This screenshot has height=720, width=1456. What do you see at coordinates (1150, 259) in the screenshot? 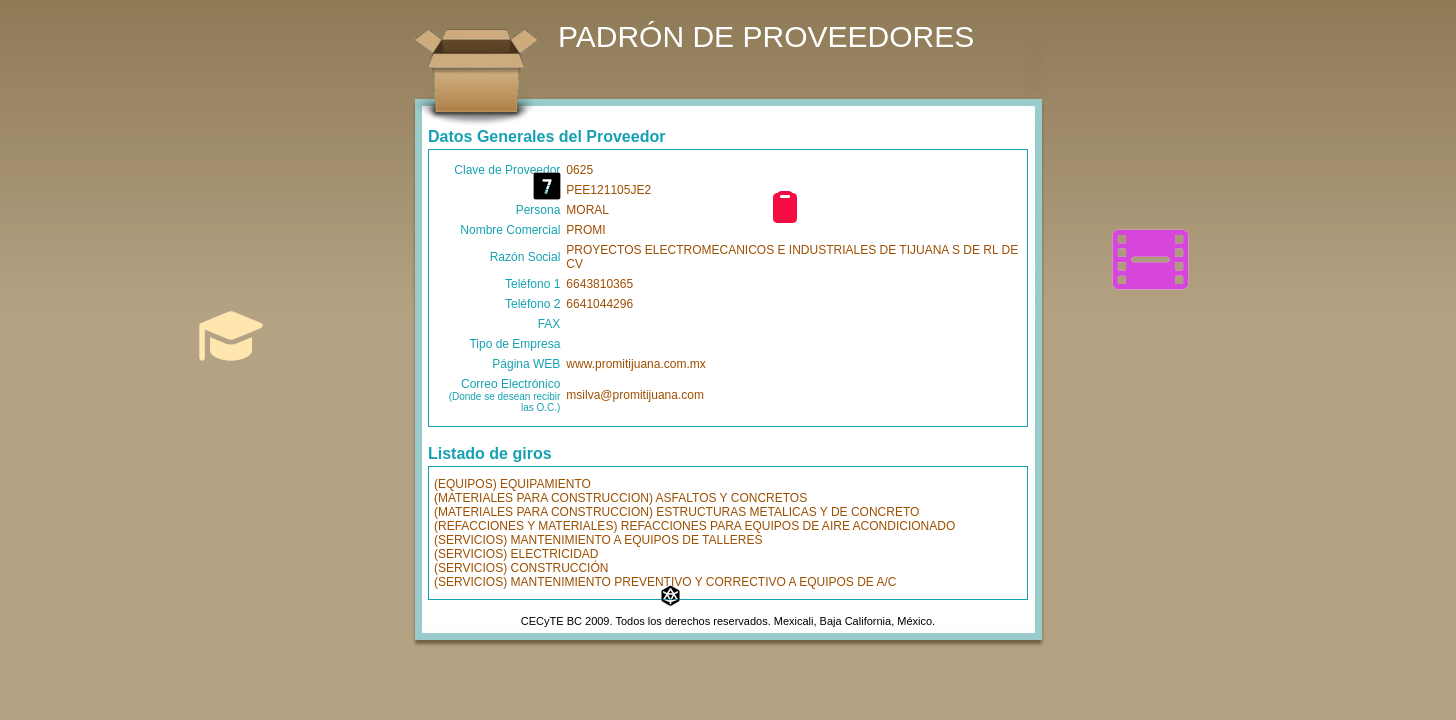
I see `access video or film content` at bounding box center [1150, 259].